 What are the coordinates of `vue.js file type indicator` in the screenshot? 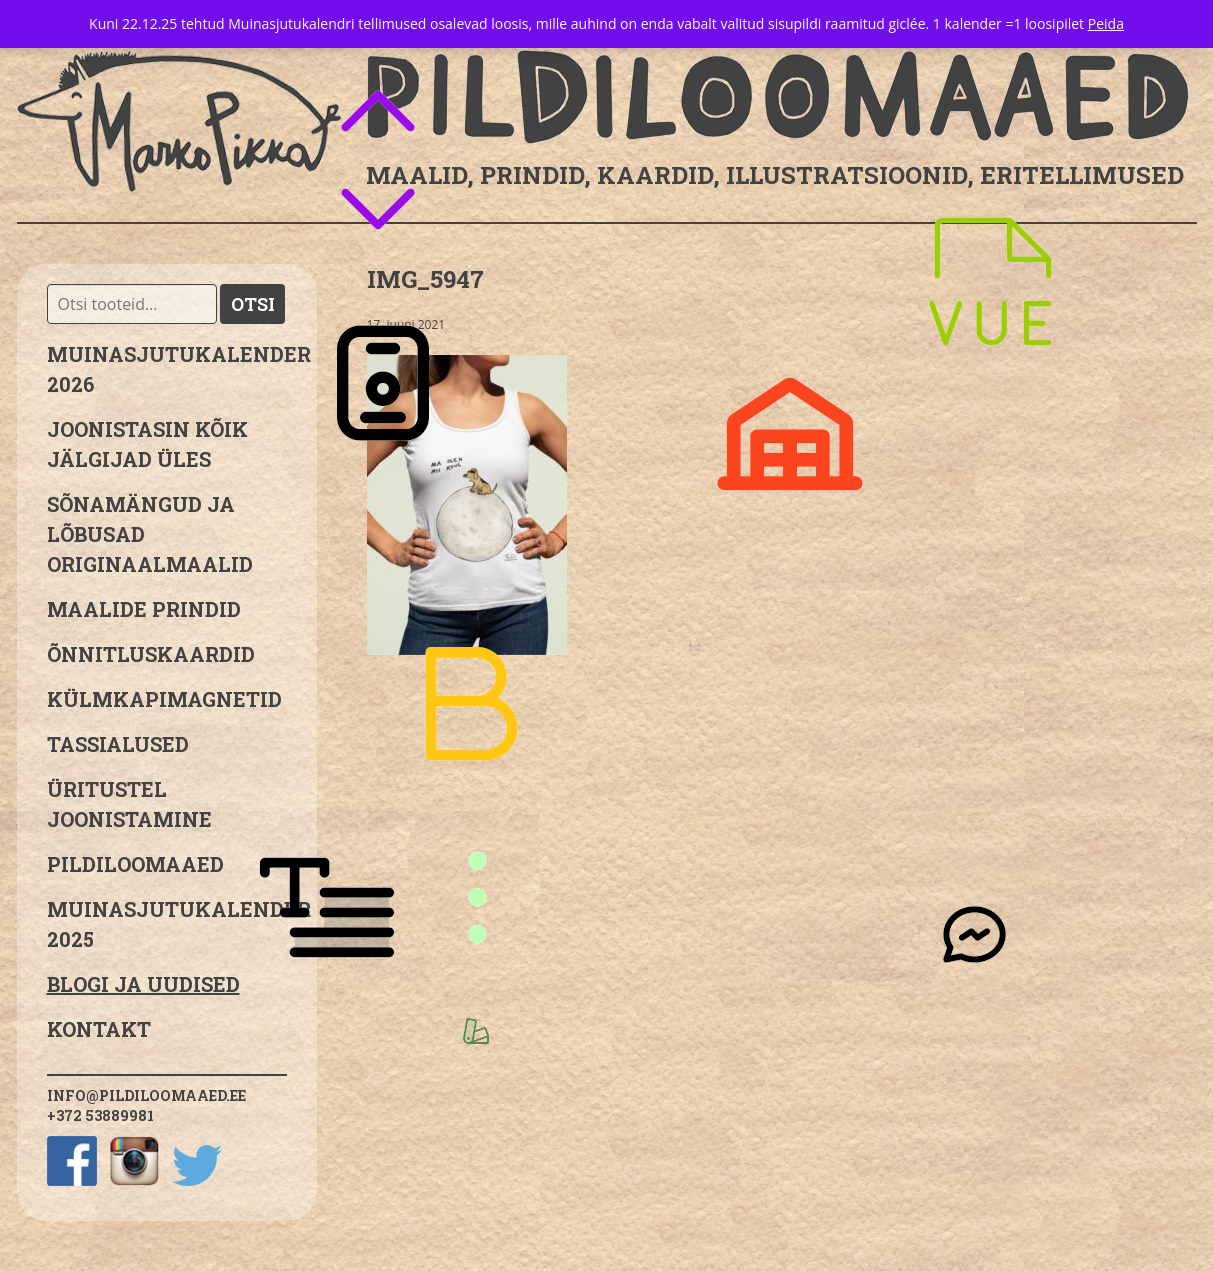 It's located at (993, 287).